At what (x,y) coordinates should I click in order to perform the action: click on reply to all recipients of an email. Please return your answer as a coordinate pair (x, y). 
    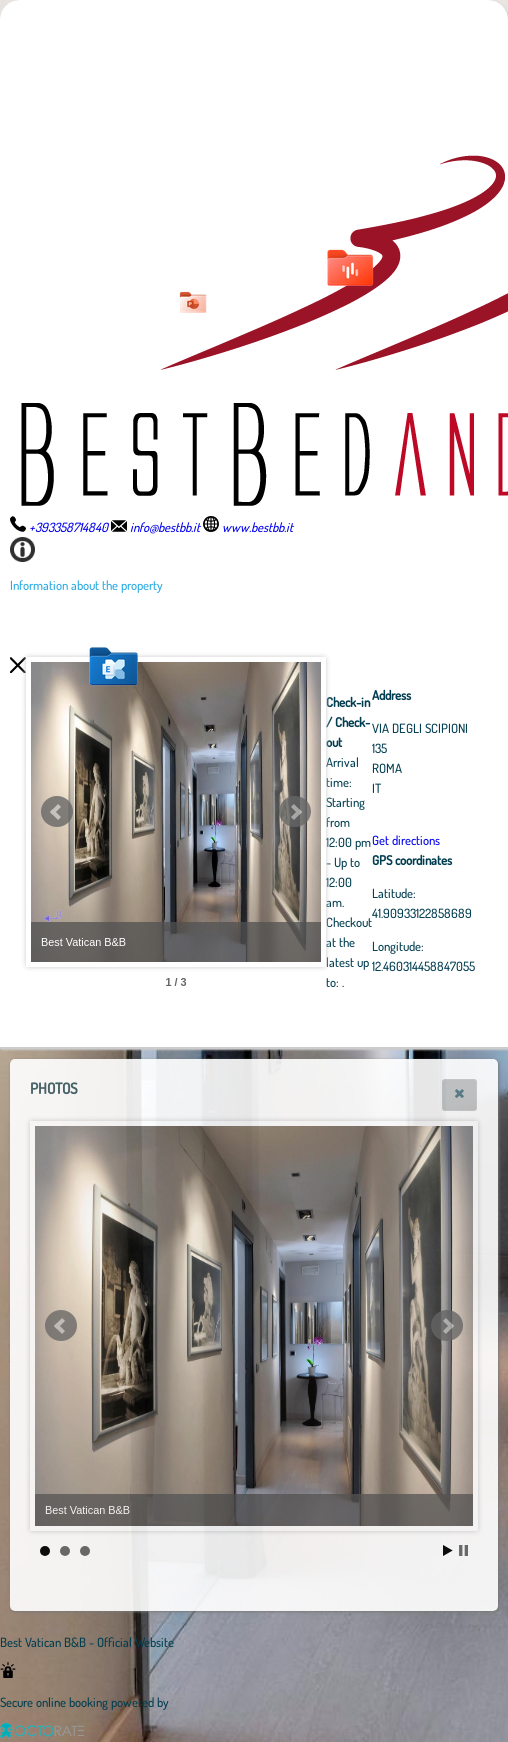
    Looking at the image, I should click on (52, 916).